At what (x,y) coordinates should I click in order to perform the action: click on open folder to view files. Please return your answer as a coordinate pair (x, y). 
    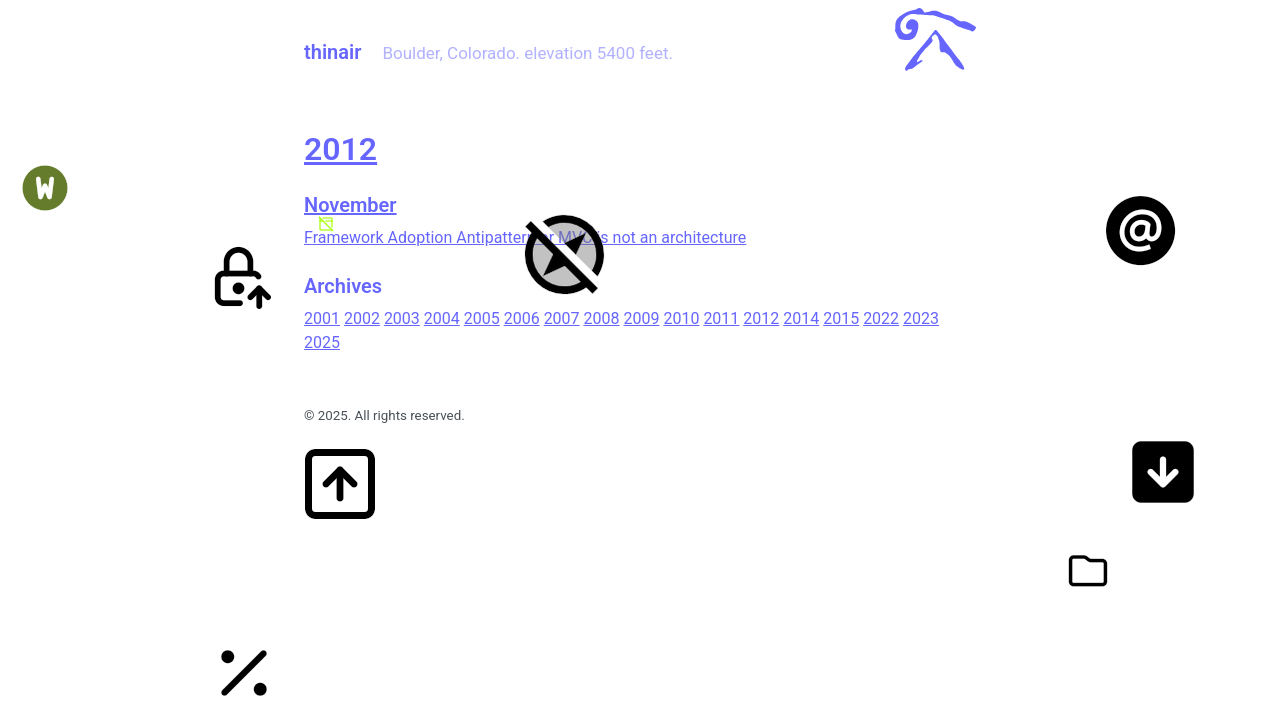
    Looking at the image, I should click on (1088, 572).